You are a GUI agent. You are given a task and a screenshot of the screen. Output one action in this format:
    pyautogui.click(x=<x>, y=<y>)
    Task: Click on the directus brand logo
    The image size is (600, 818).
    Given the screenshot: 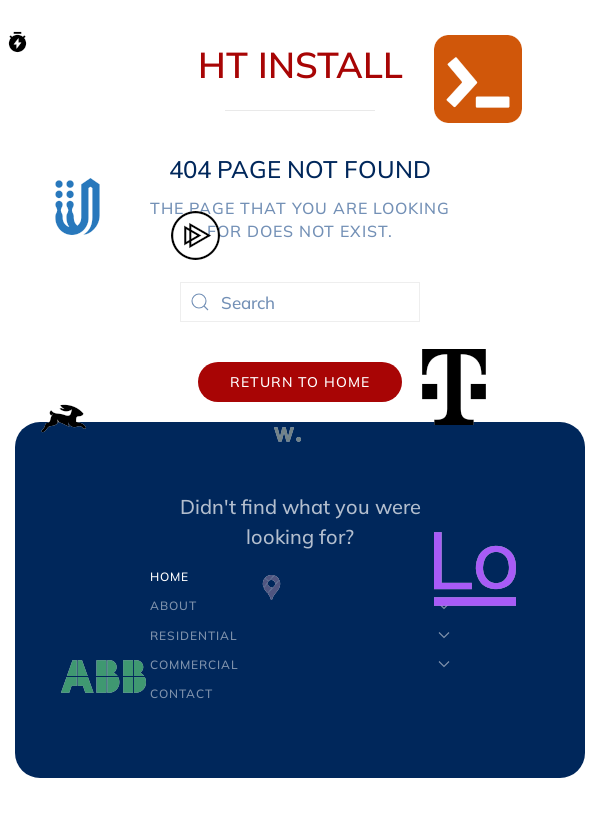 What is the action you would take?
    pyautogui.click(x=63, y=418)
    